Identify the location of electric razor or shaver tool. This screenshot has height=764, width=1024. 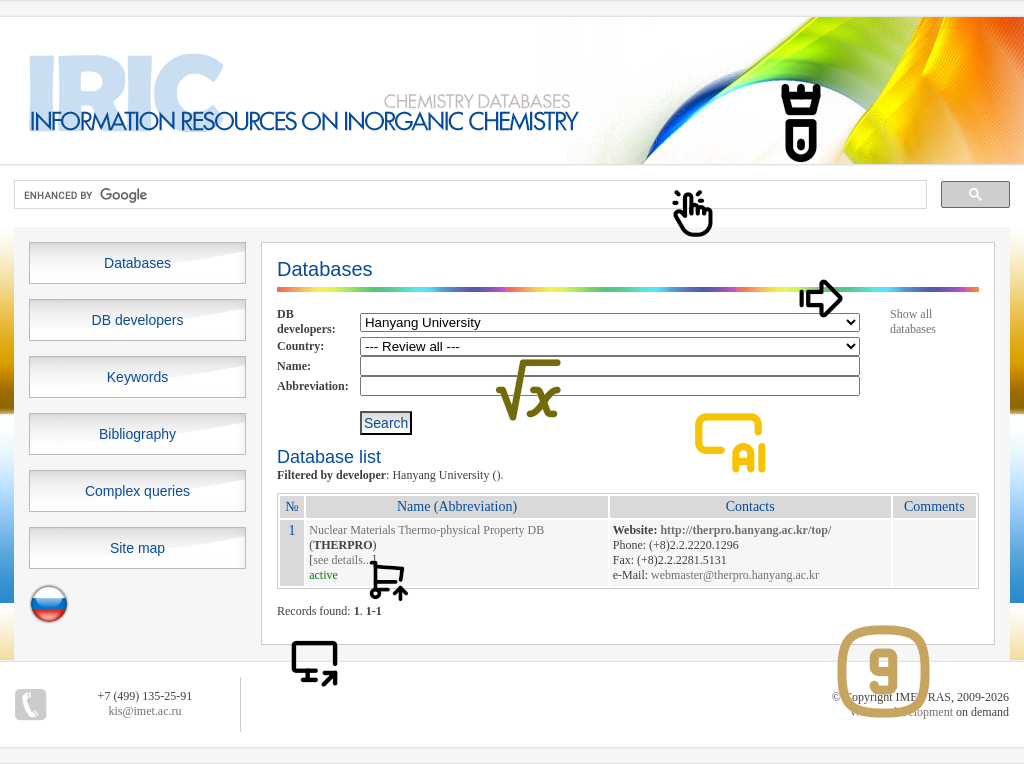
(801, 123).